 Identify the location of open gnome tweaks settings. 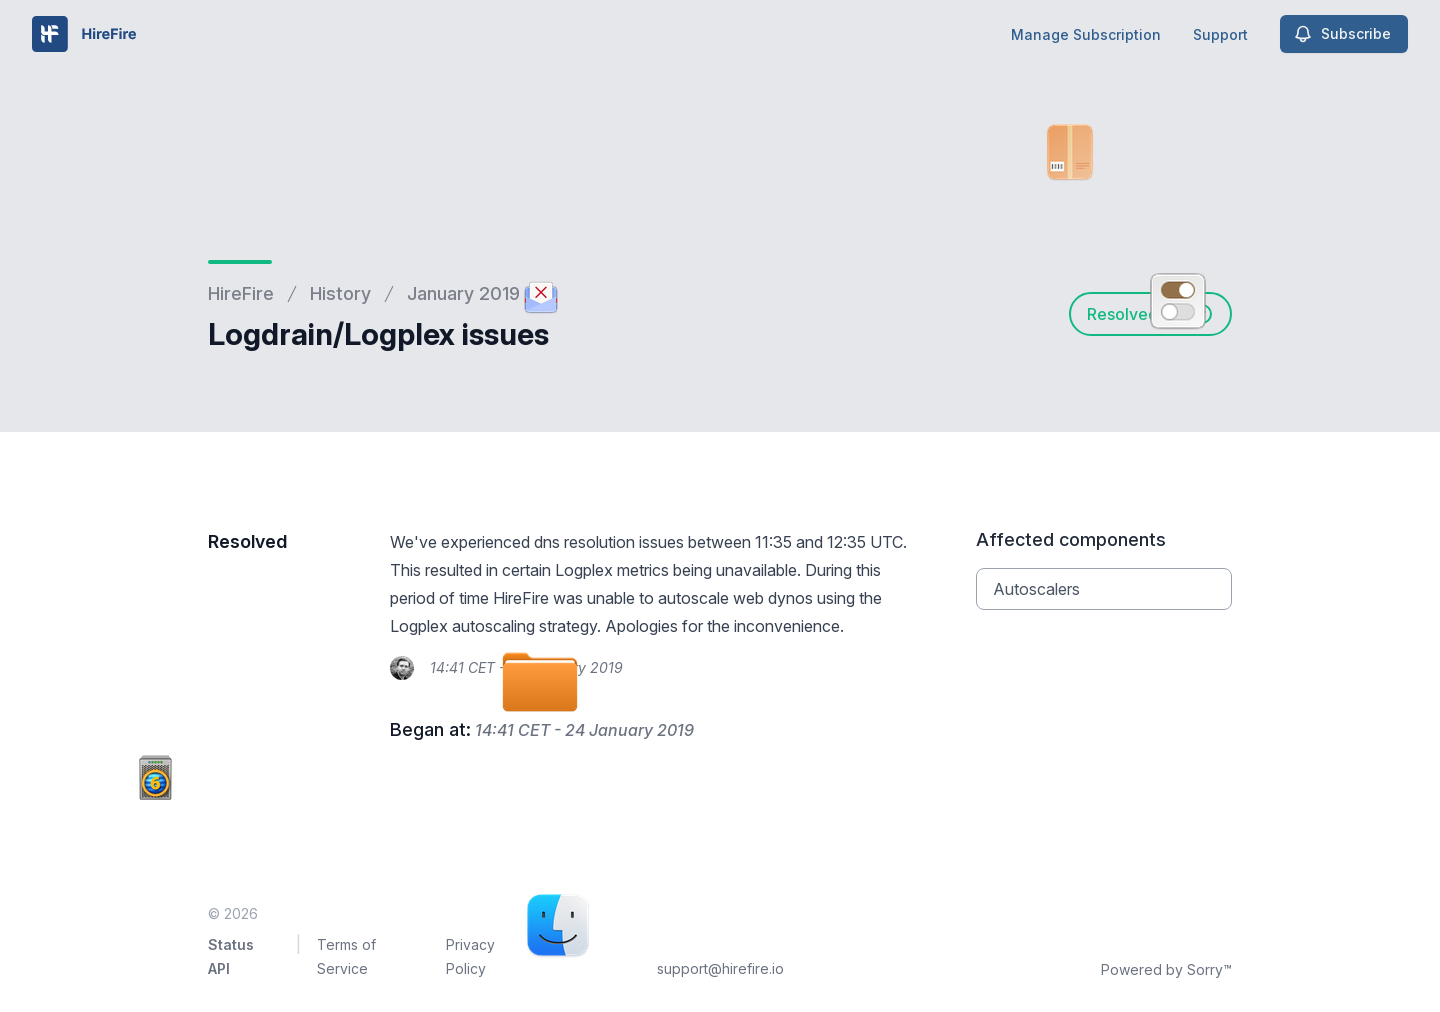
(1178, 301).